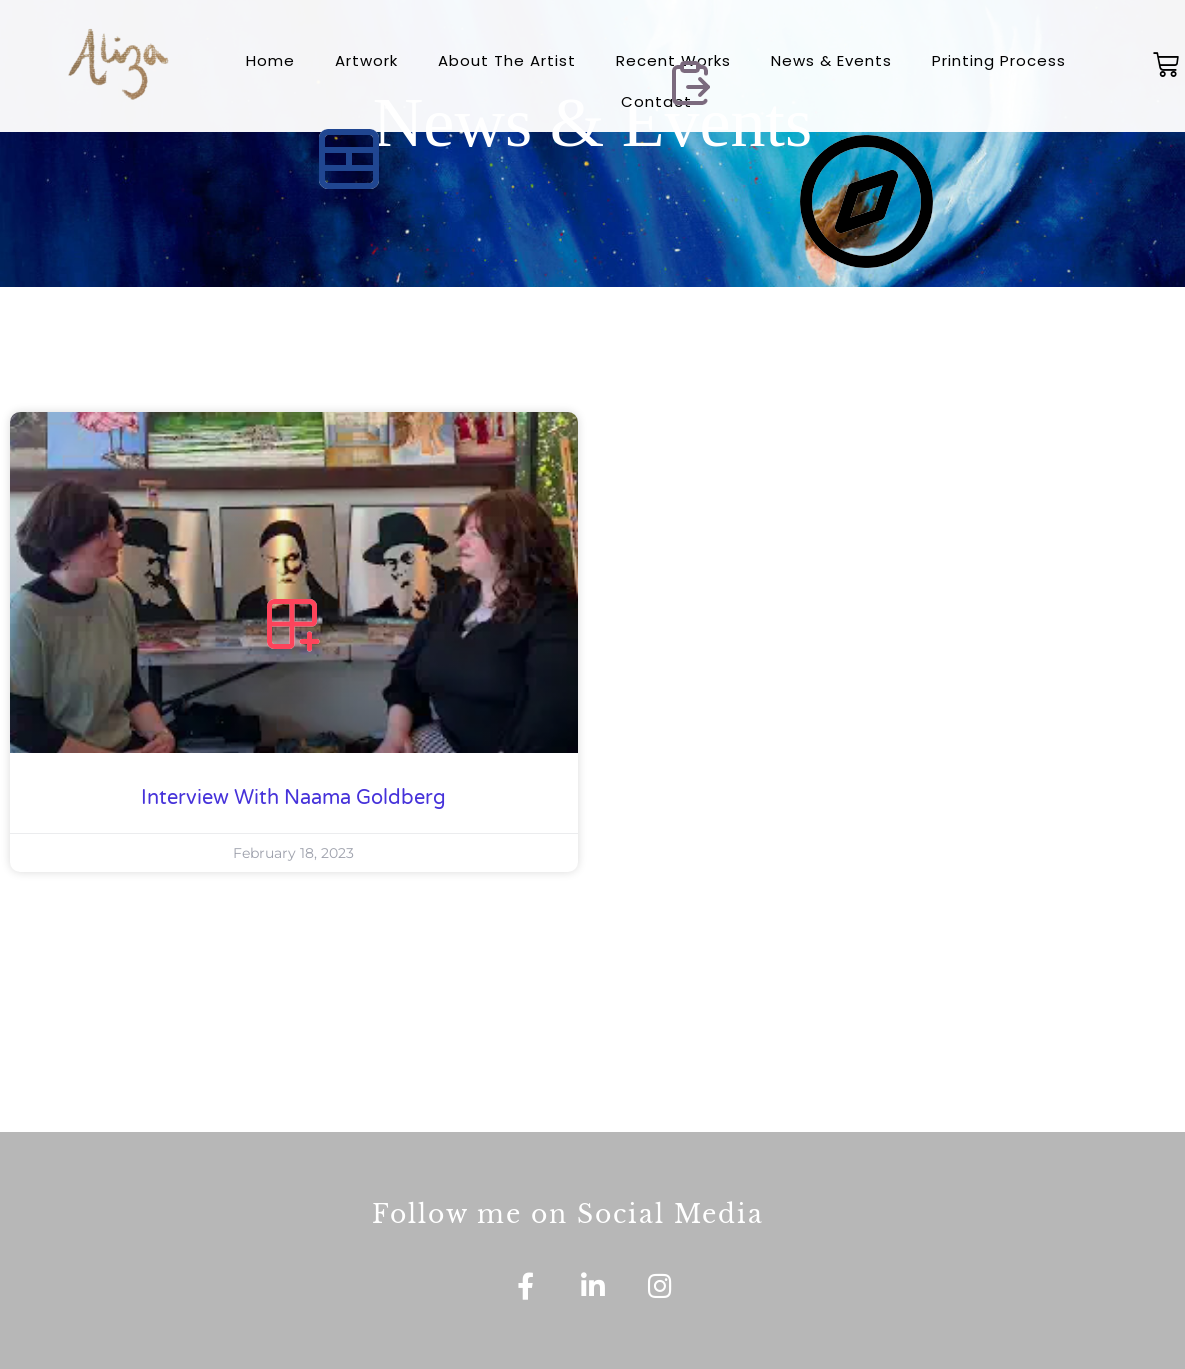 The image size is (1185, 1369). Describe the element at coordinates (292, 624) in the screenshot. I see `add a new widget or tile to dashboard` at that location.